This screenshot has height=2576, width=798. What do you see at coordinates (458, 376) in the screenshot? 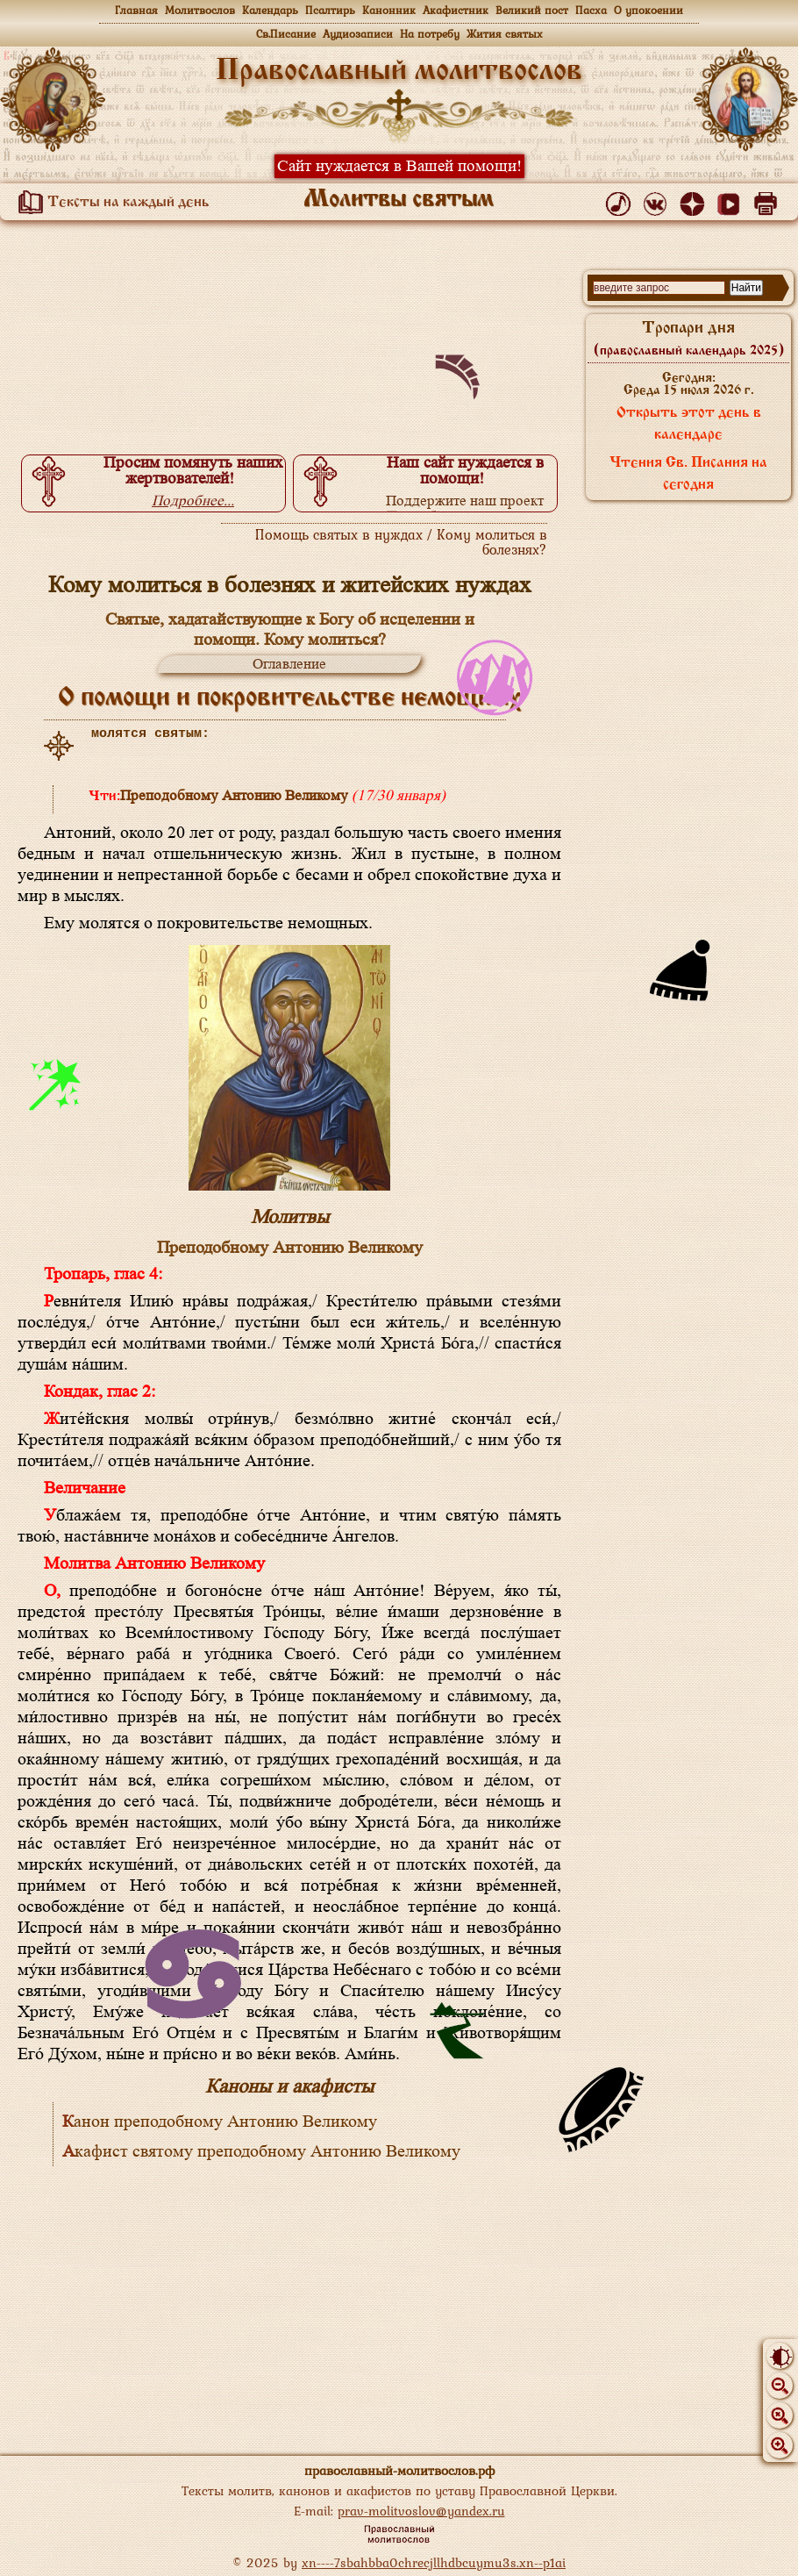
I see `armadillo tail icon for a creature or animal game element` at bounding box center [458, 376].